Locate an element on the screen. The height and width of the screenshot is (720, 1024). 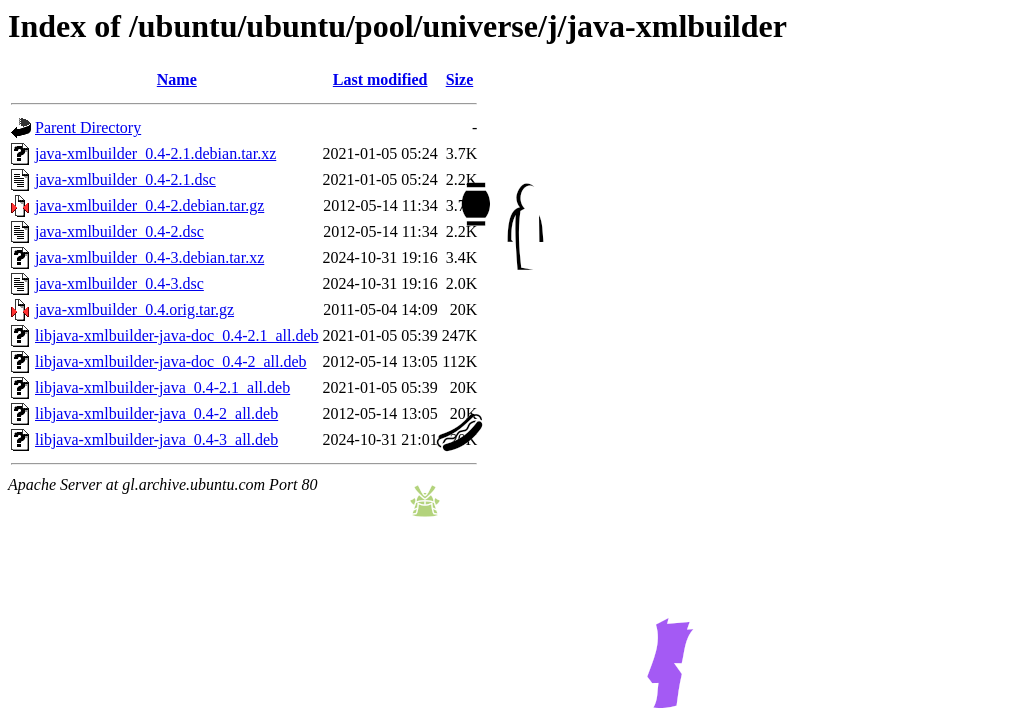
select portugal as your country or region is located at coordinates (670, 663).